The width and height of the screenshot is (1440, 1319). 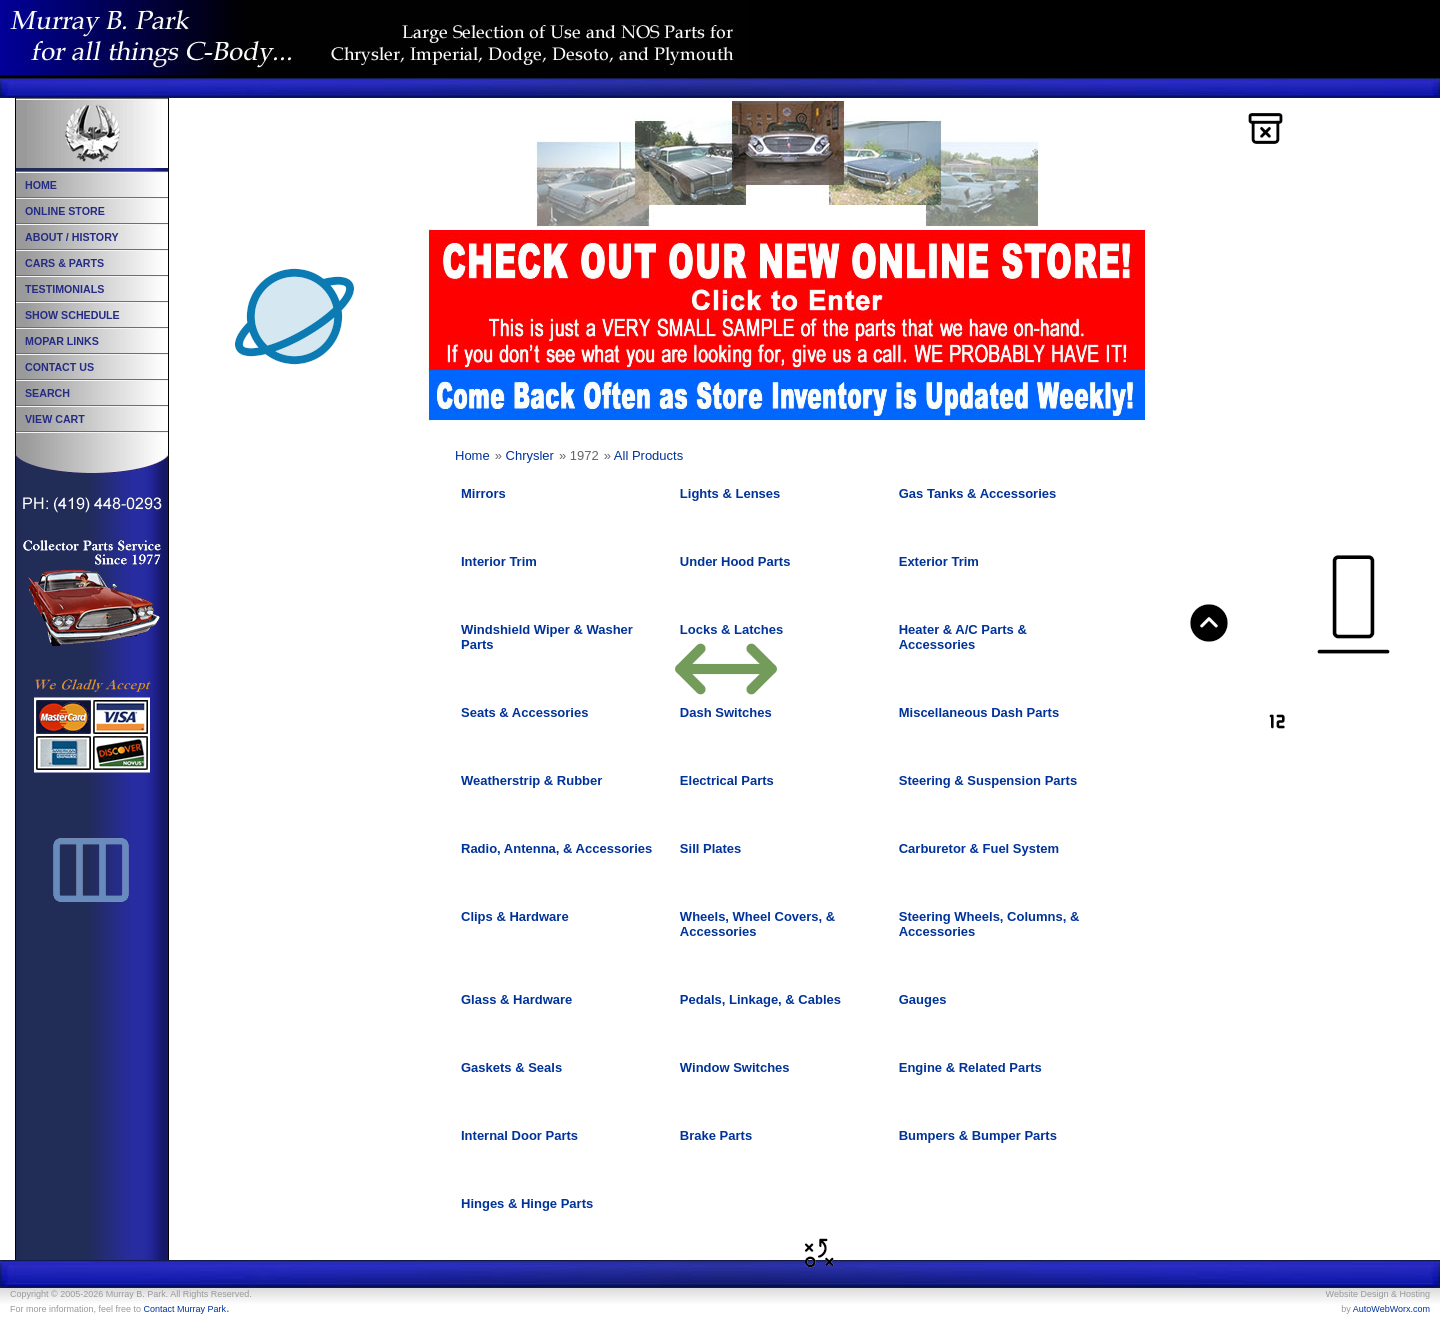 What do you see at coordinates (294, 316) in the screenshot?
I see `explore global or worldwide content` at bounding box center [294, 316].